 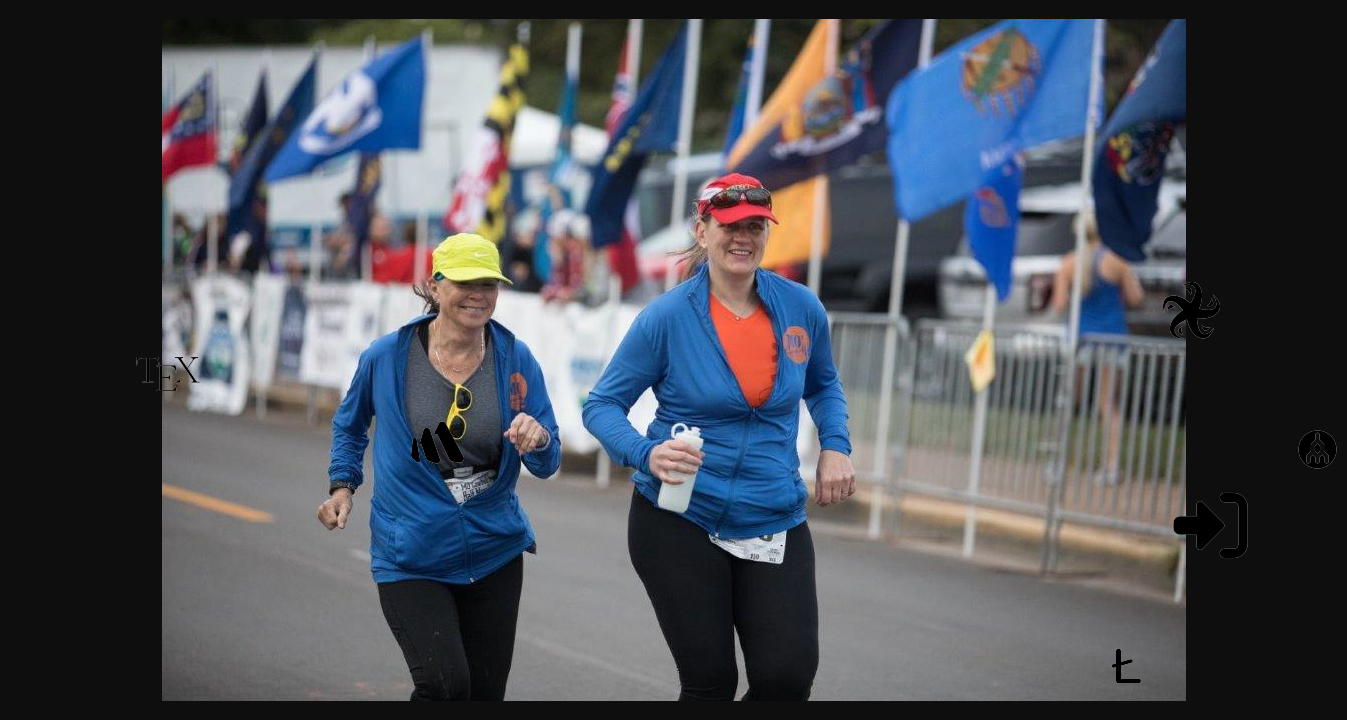 What do you see at coordinates (168, 374) in the screenshot?
I see `TeX typesetting system logo` at bounding box center [168, 374].